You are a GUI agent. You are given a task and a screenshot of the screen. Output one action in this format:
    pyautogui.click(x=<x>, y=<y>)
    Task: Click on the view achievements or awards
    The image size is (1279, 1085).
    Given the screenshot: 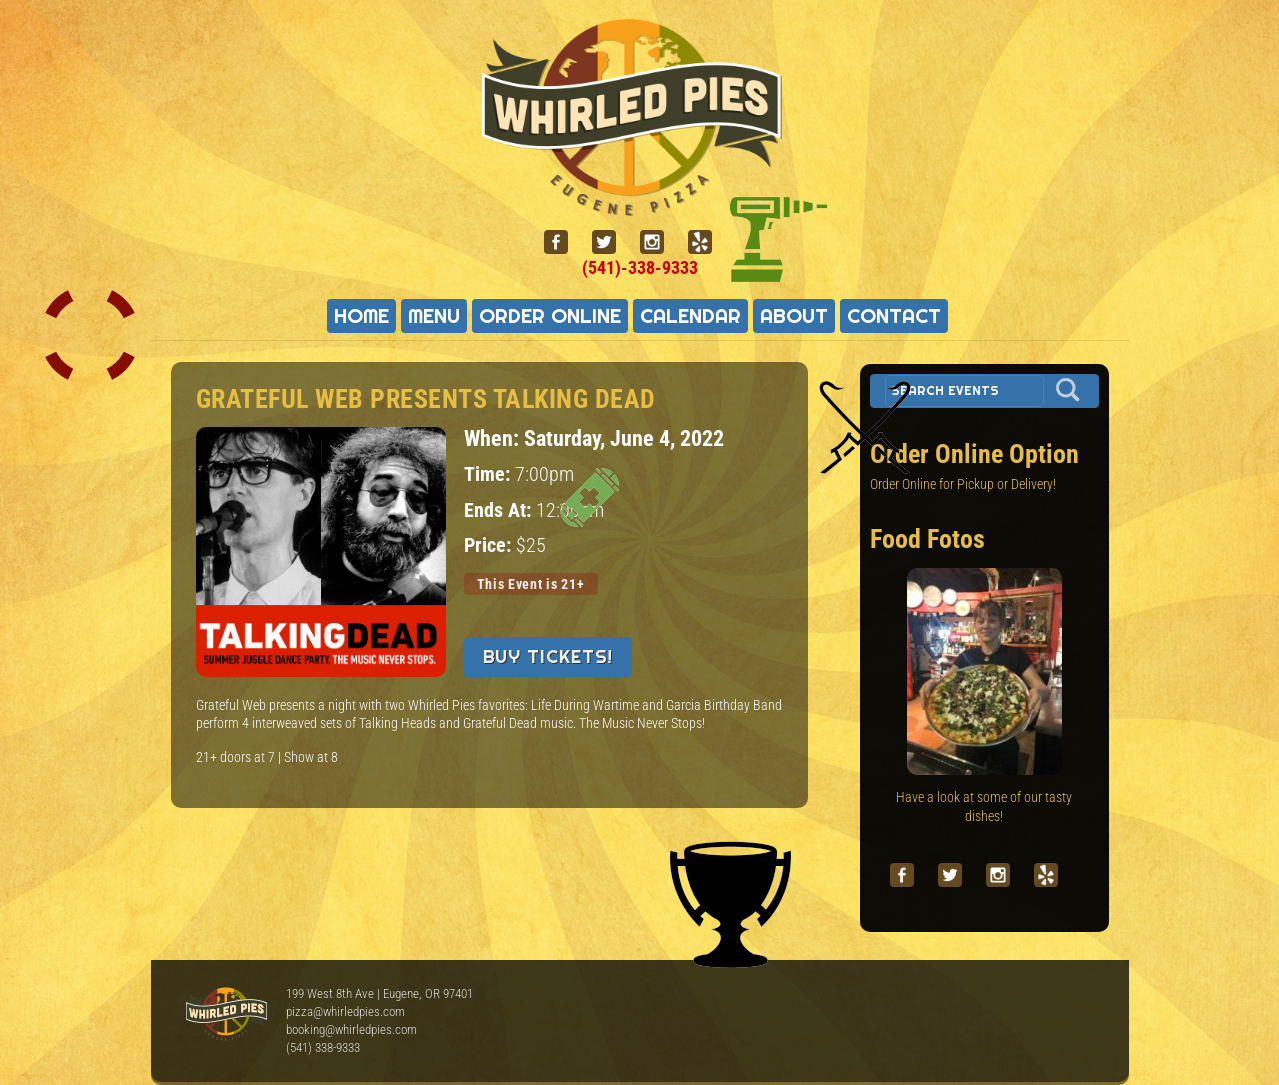 What is the action you would take?
    pyautogui.click(x=730, y=904)
    